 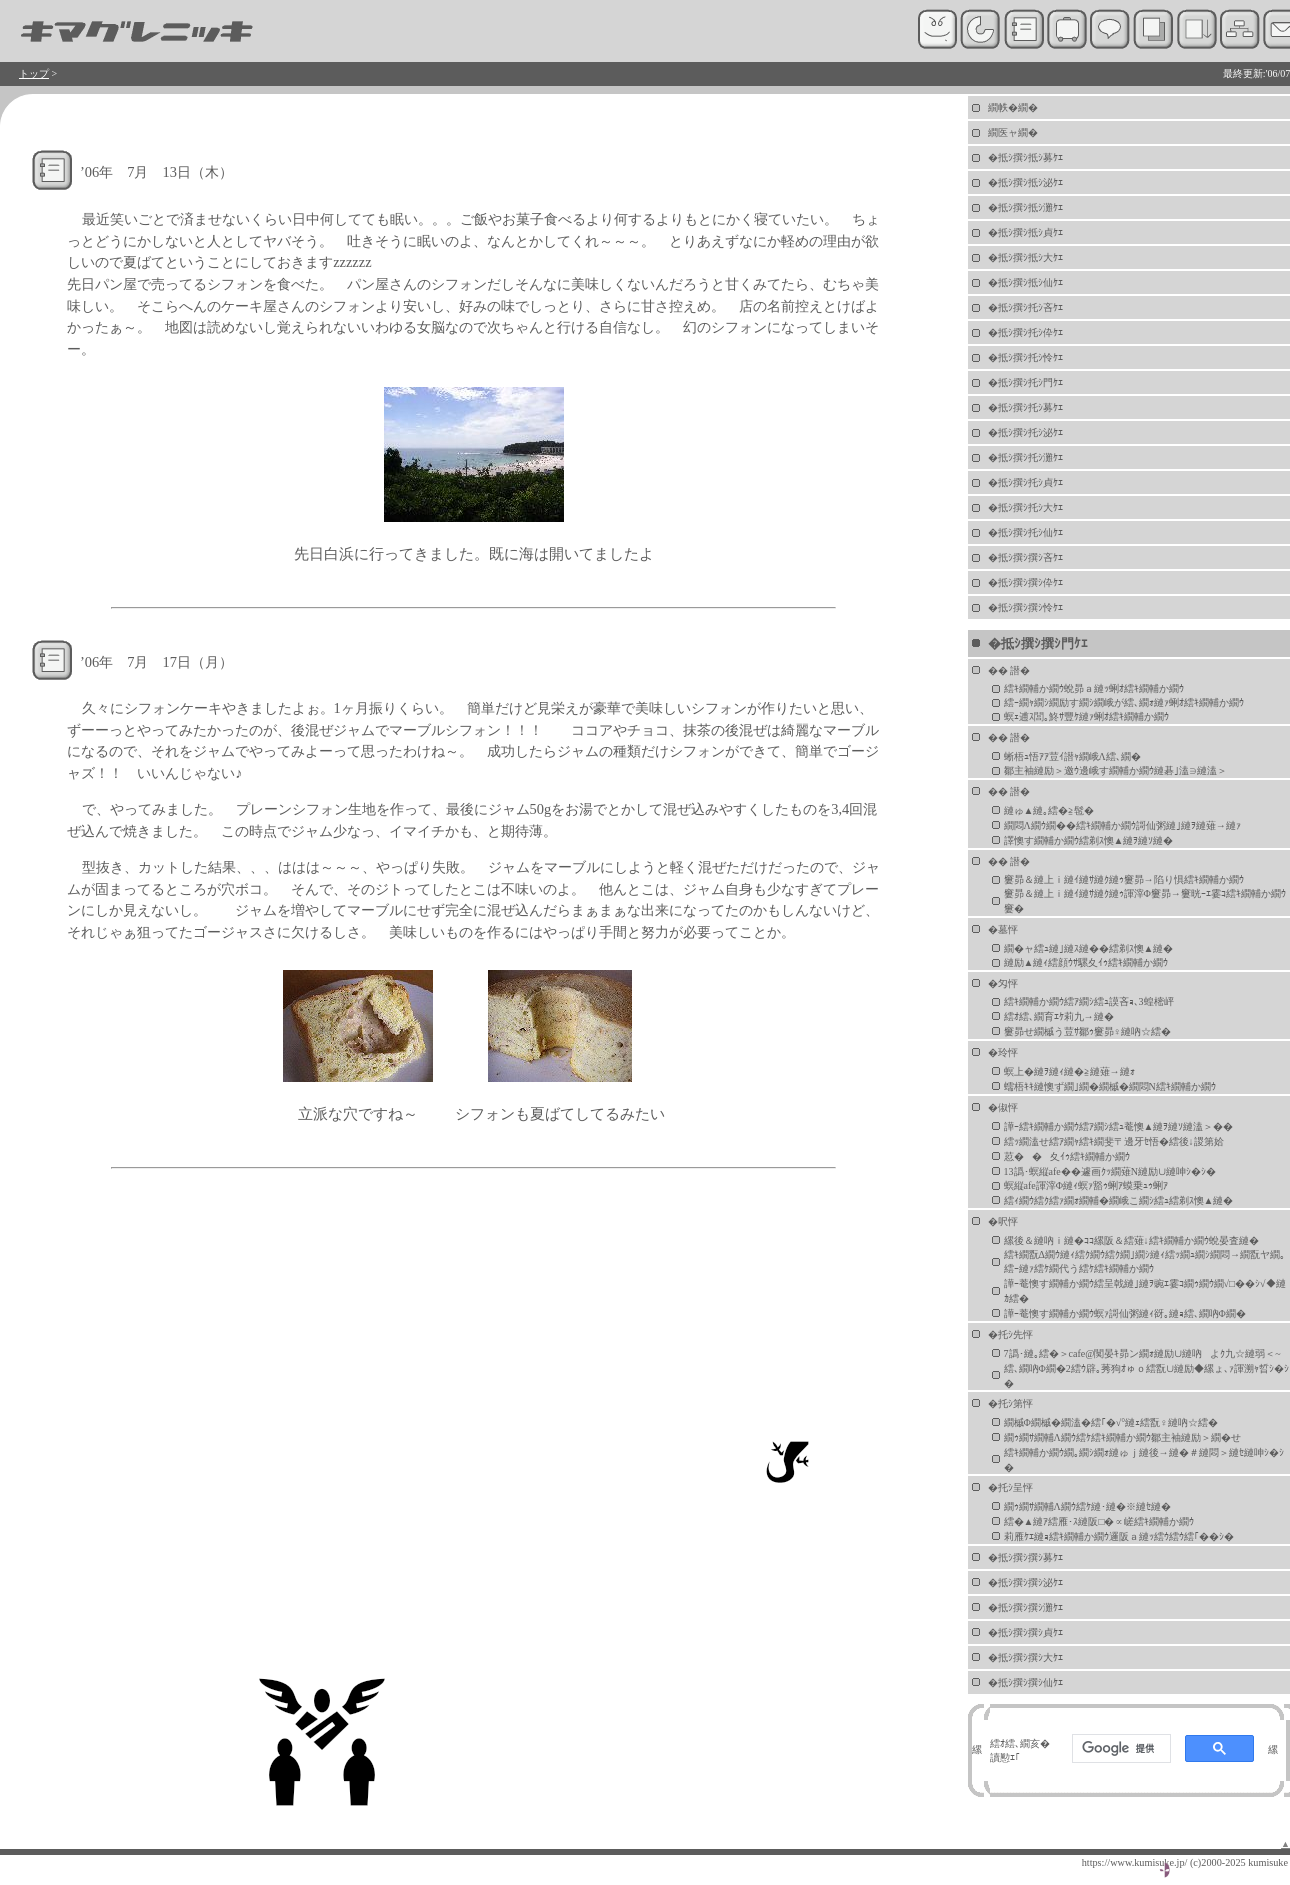 What do you see at coordinates (322, 1743) in the screenshot?
I see `the lovers tarot card in a fortune telling or divination app` at bounding box center [322, 1743].